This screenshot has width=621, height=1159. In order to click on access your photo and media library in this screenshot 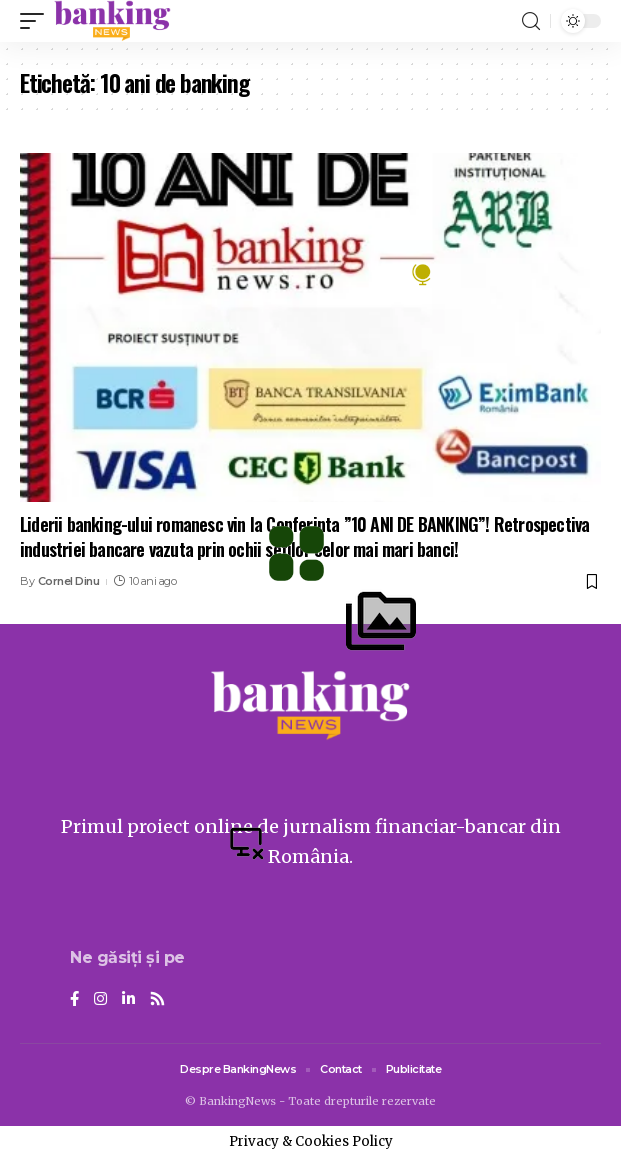, I will do `click(381, 621)`.